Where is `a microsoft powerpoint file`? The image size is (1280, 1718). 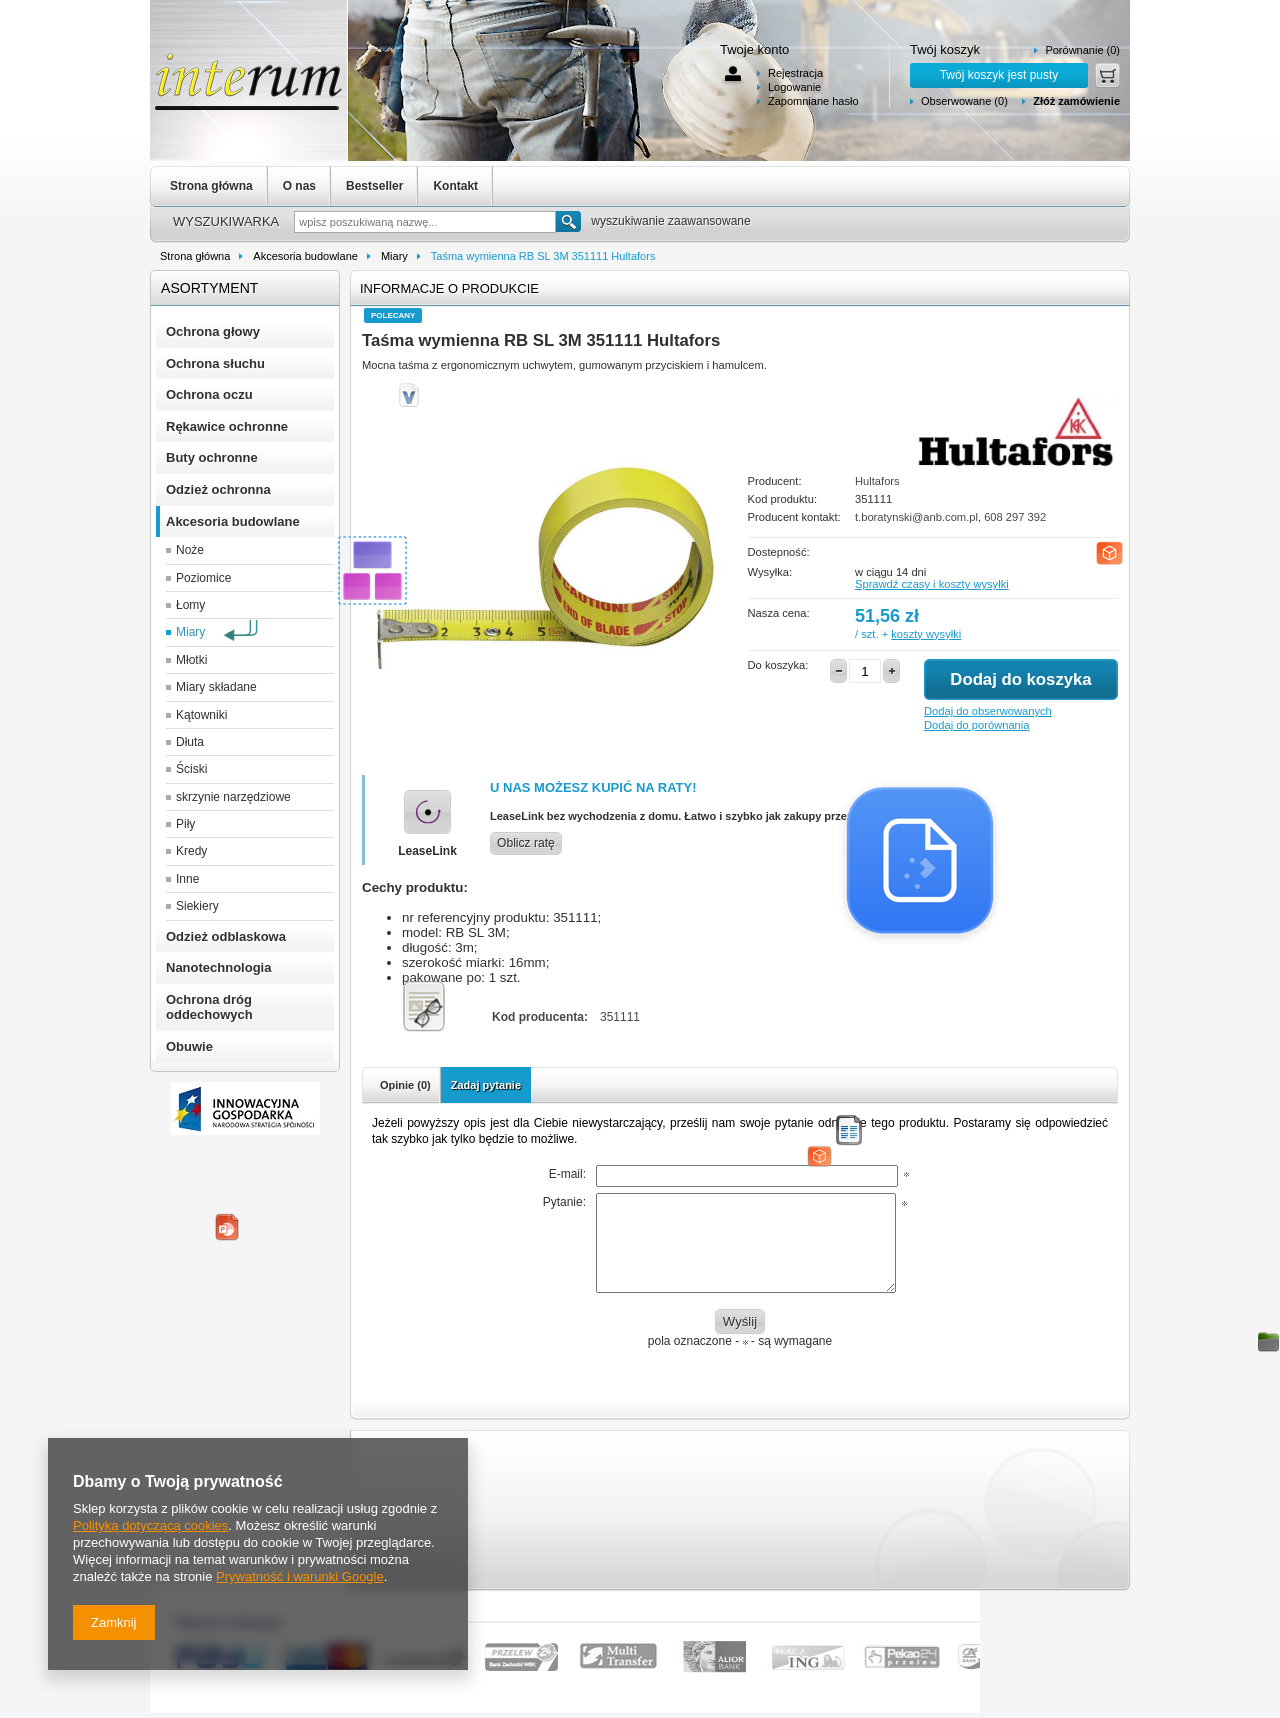 a microsoft powerpoint file is located at coordinates (227, 1227).